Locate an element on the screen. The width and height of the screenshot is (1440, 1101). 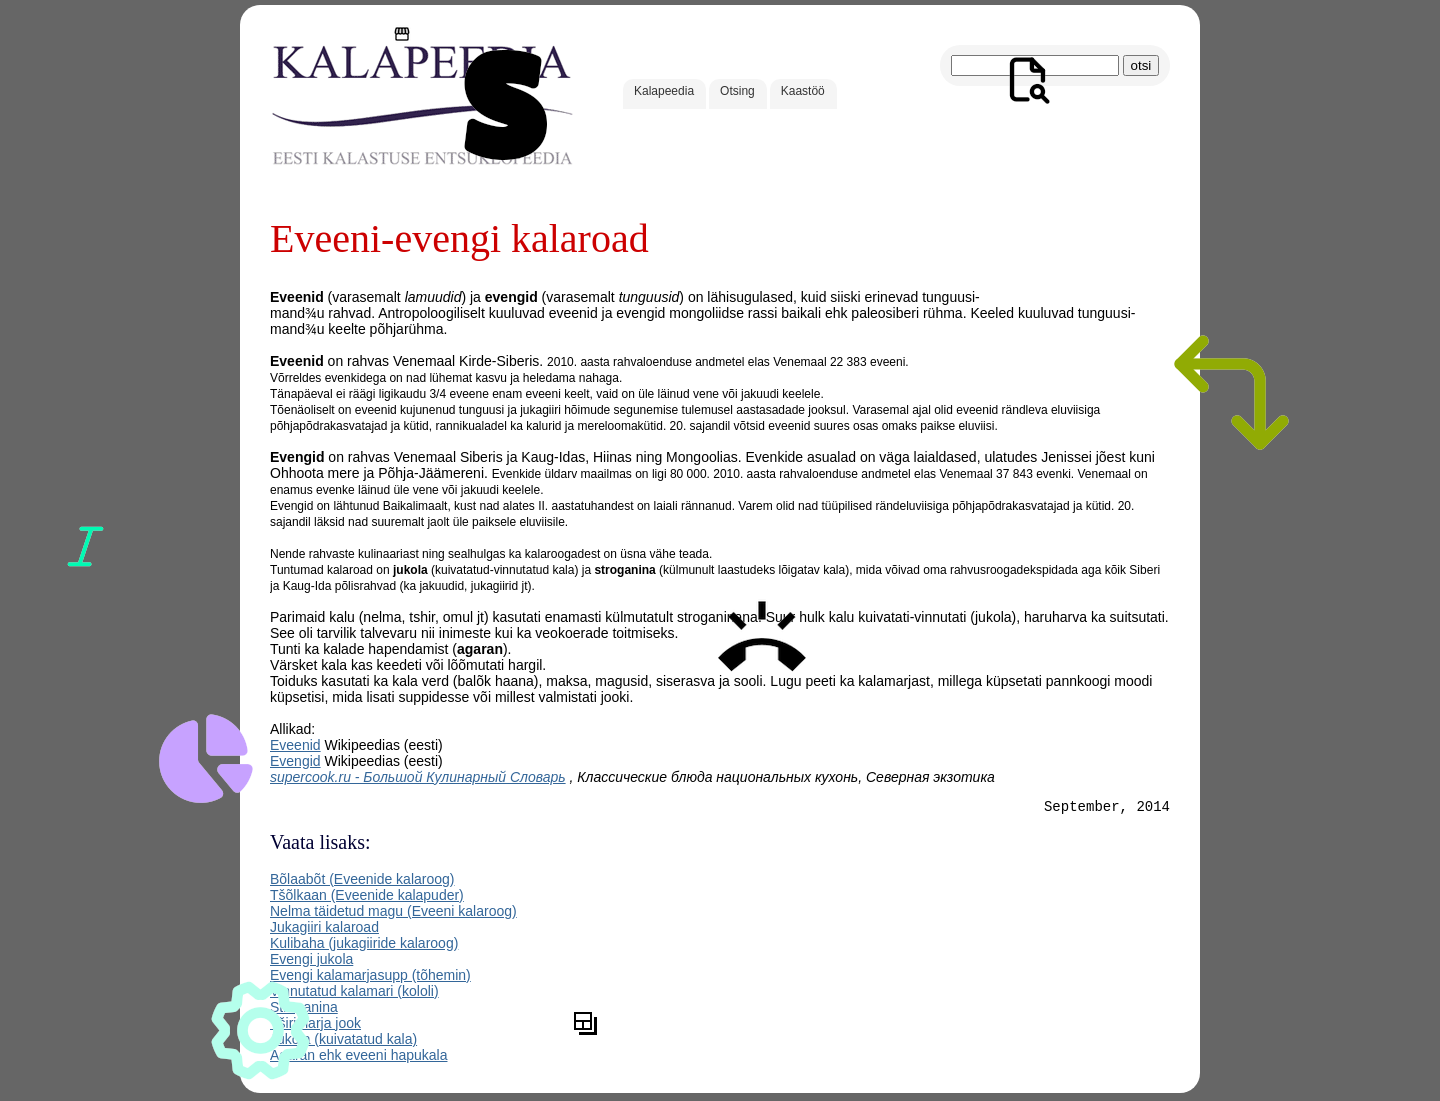
search within a document is located at coordinates (1027, 79).